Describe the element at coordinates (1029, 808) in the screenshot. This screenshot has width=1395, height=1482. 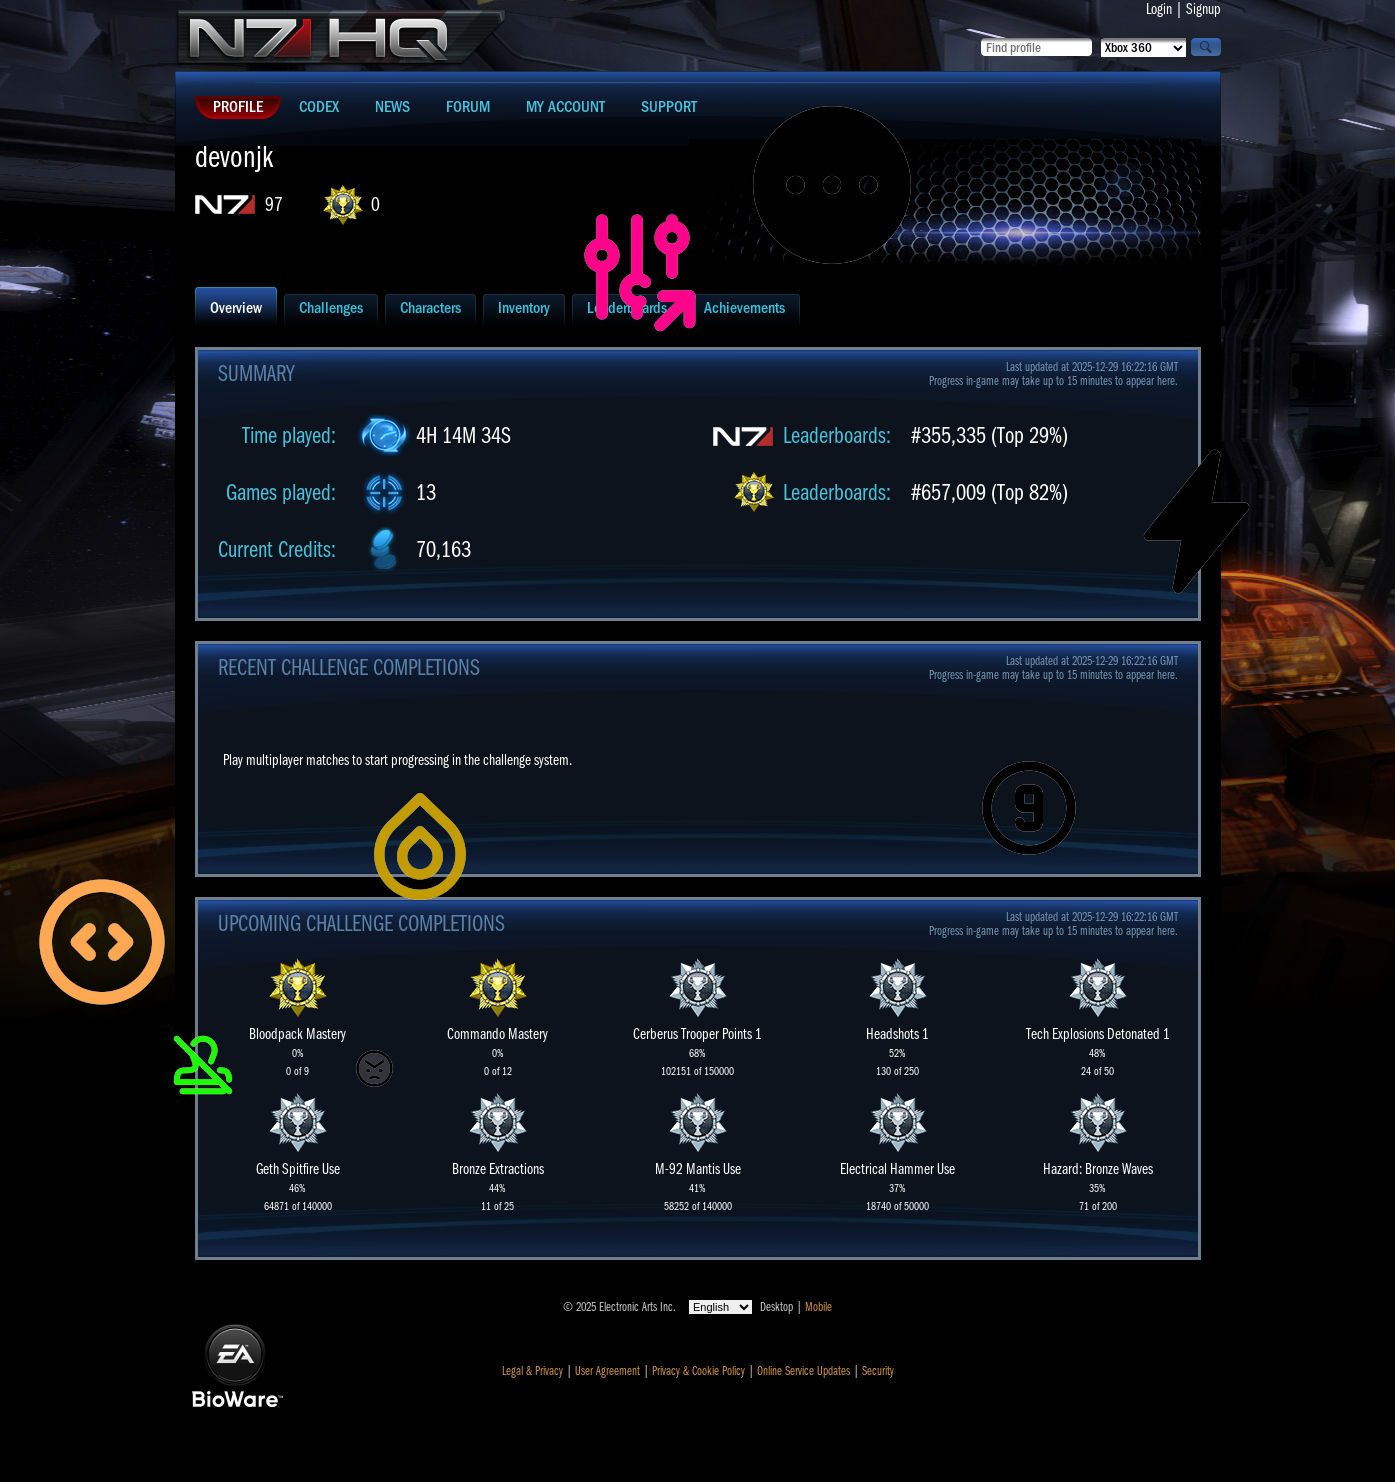
I see `indicates item number 9 in a numbered list or sequence` at that location.